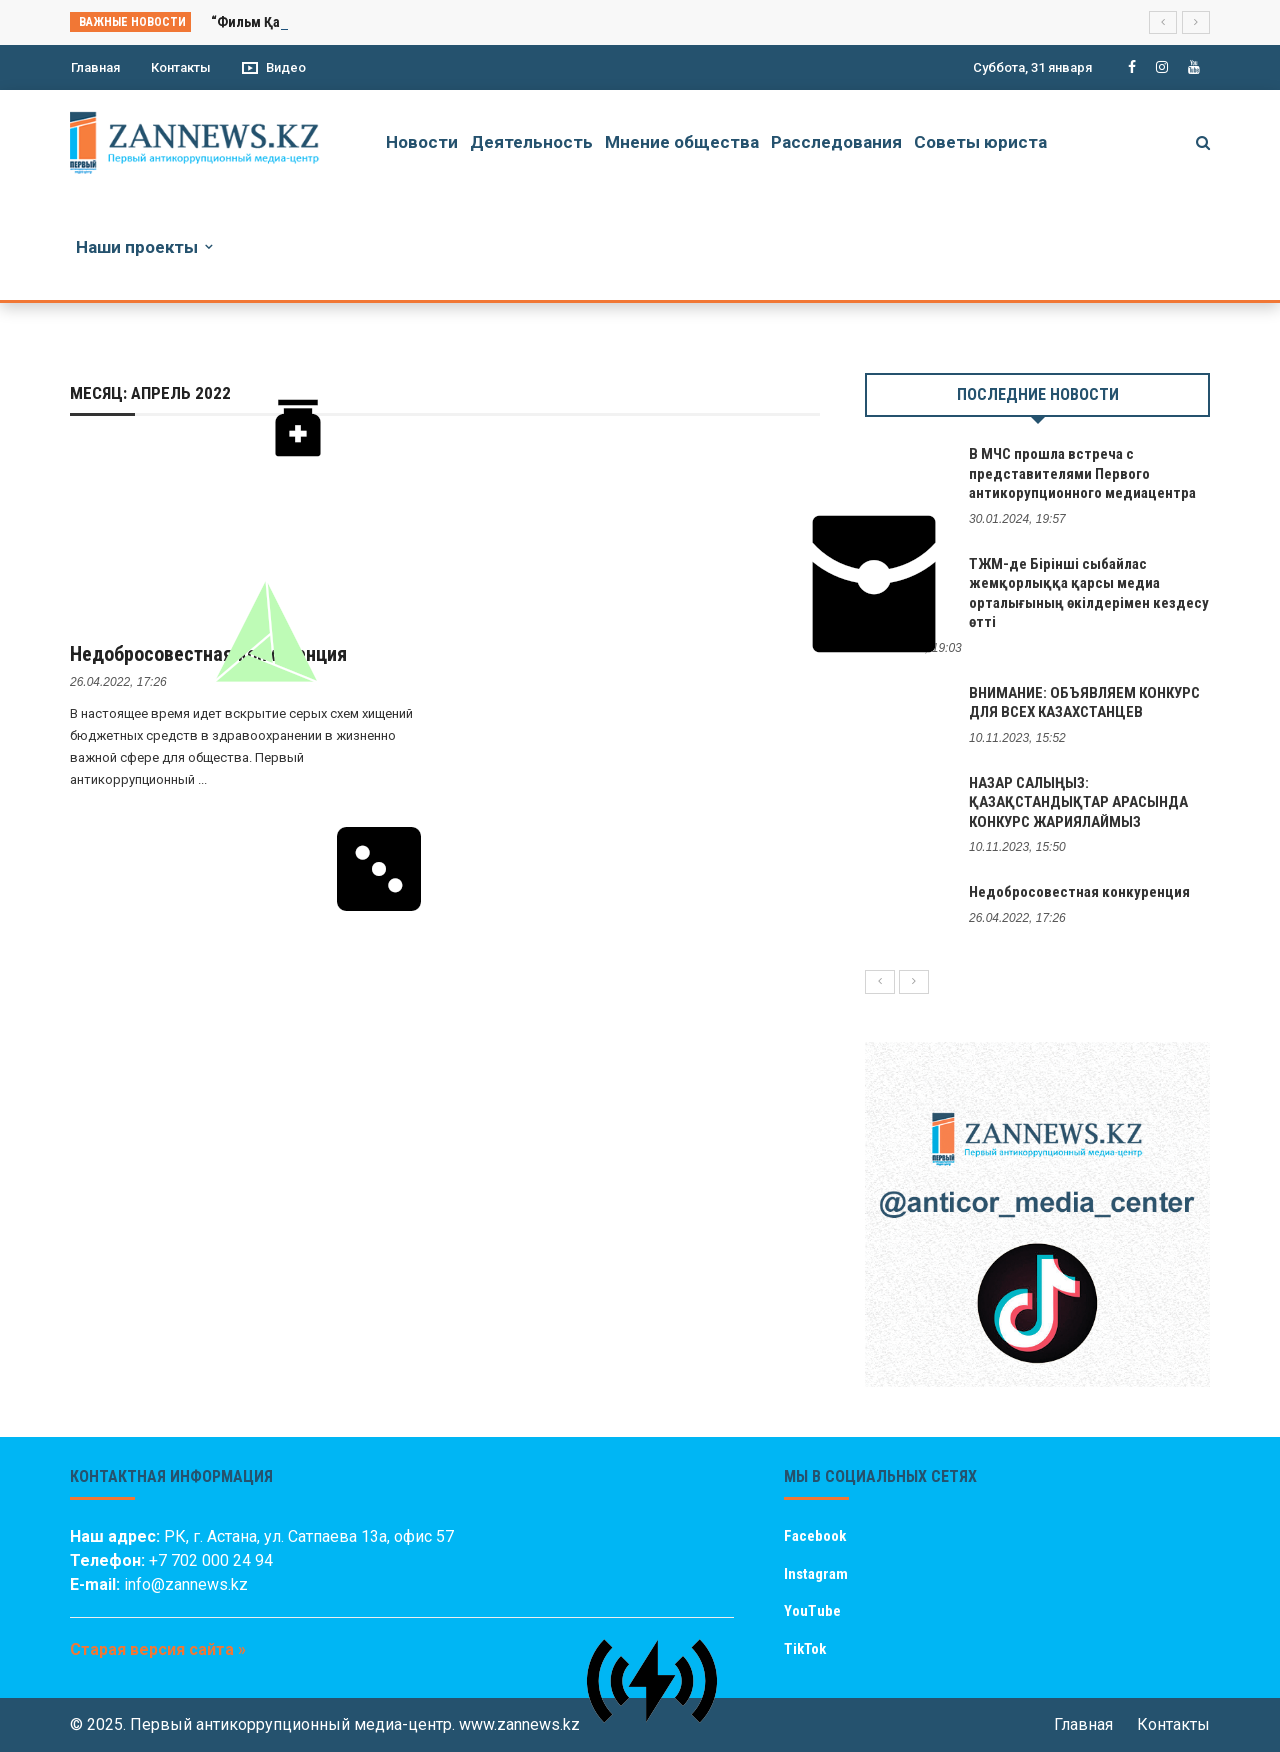 This screenshot has width=1280, height=1752. Describe the element at coordinates (874, 584) in the screenshot. I see `send a red packet or digital gift money` at that location.